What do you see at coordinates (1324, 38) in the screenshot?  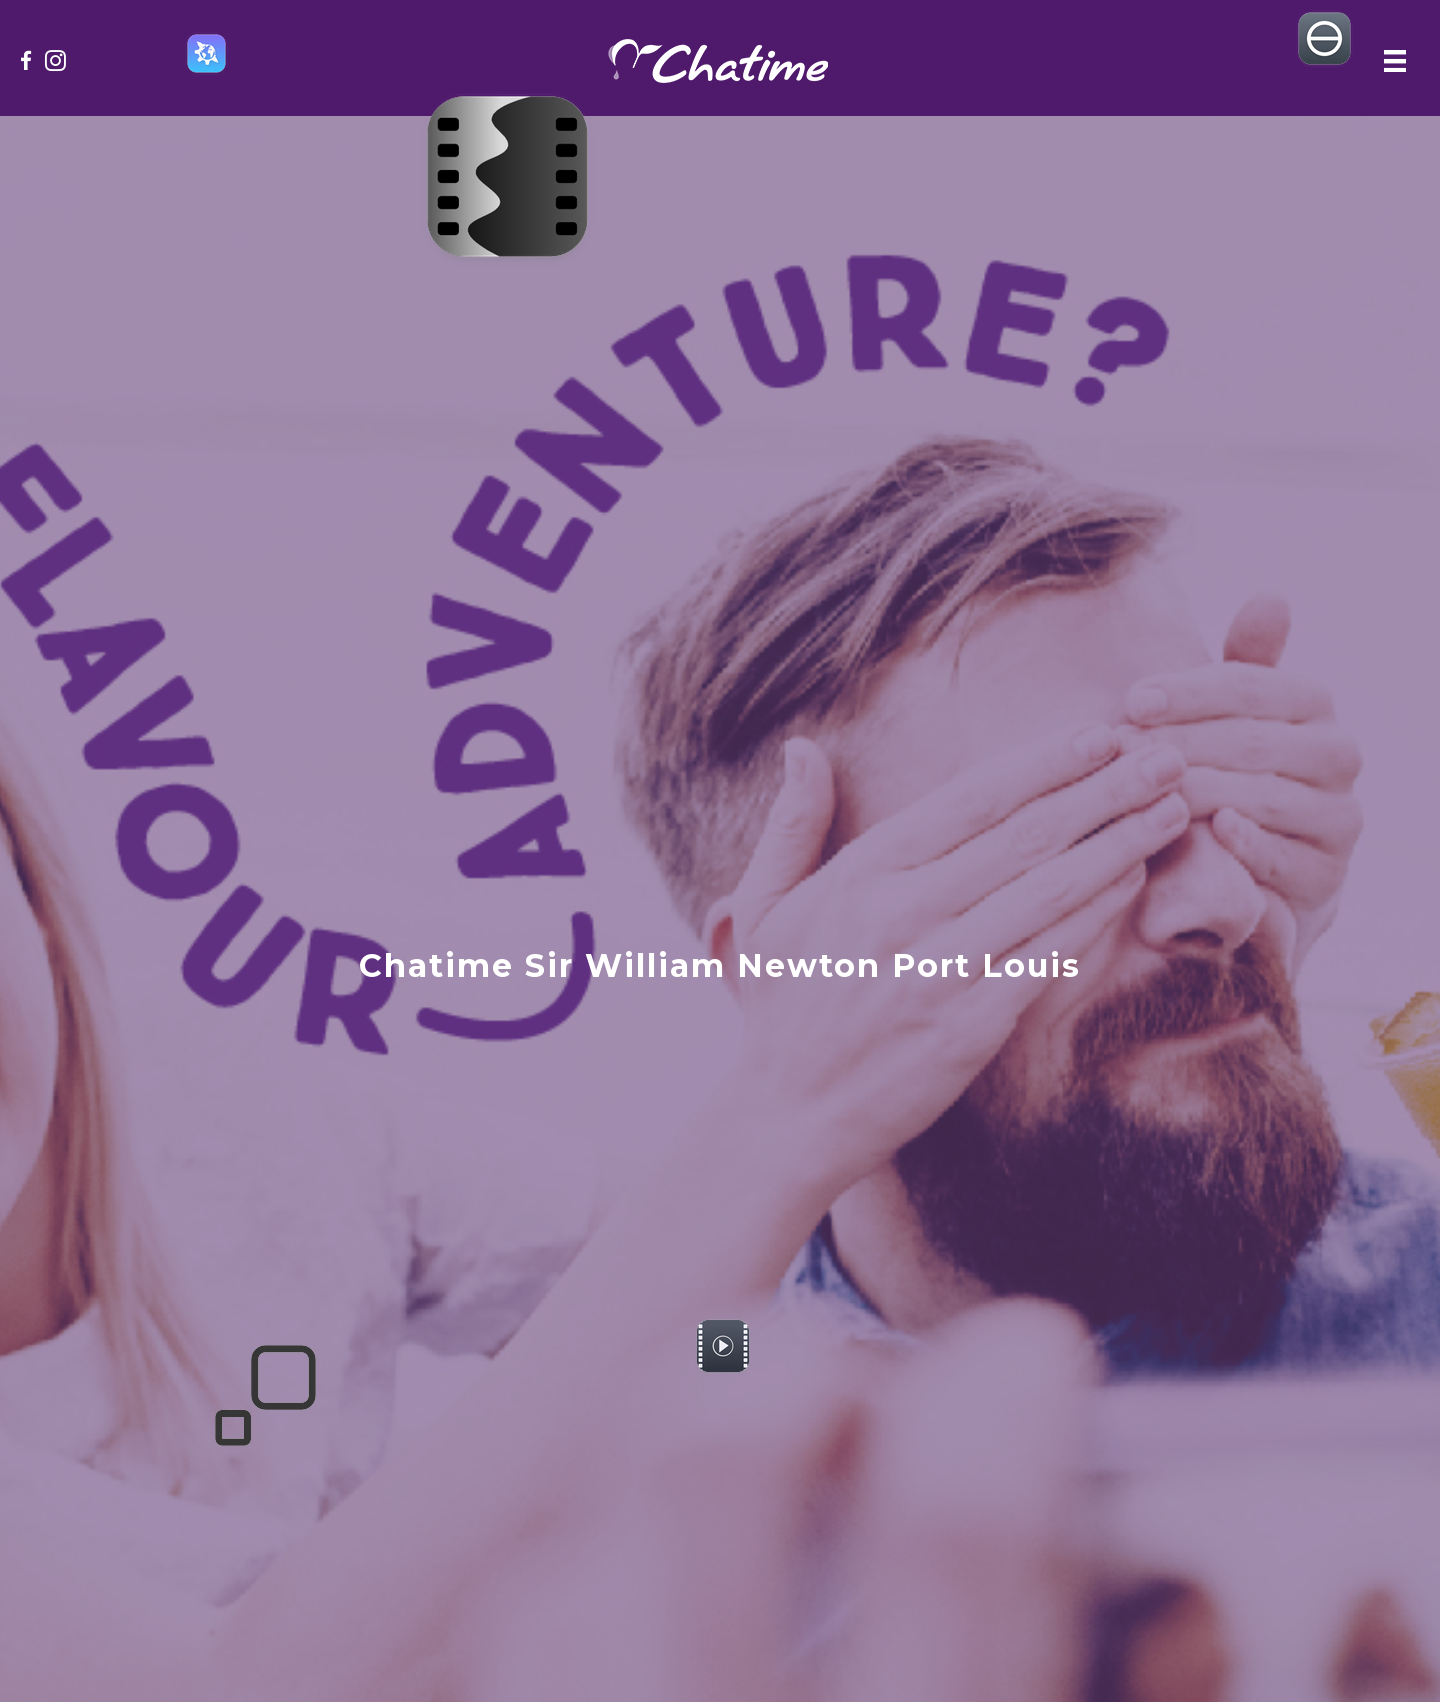 I see `suspend or pause an application` at bounding box center [1324, 38].